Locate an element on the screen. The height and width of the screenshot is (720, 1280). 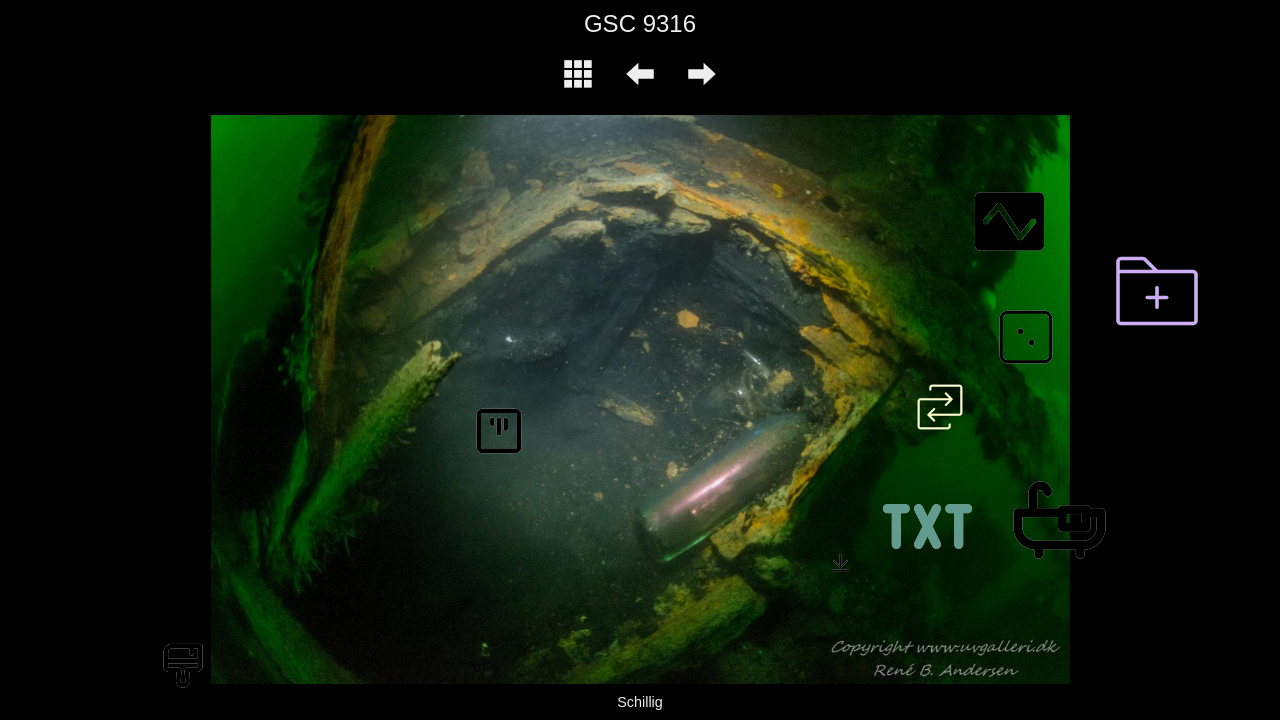
create a new folder is located at coordinates (1157, 291).